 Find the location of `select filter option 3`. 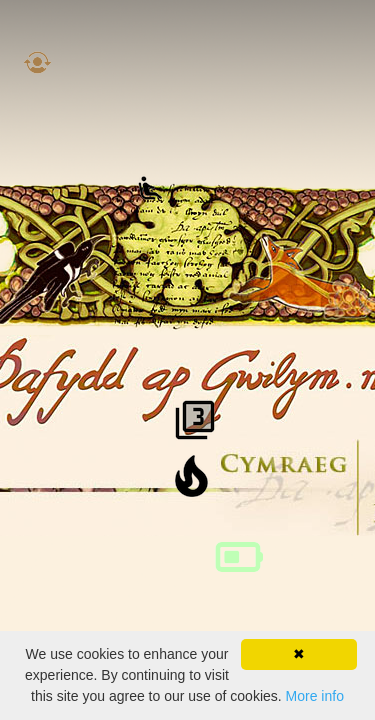

select filter option 3 is located at coordinates (195, 420).